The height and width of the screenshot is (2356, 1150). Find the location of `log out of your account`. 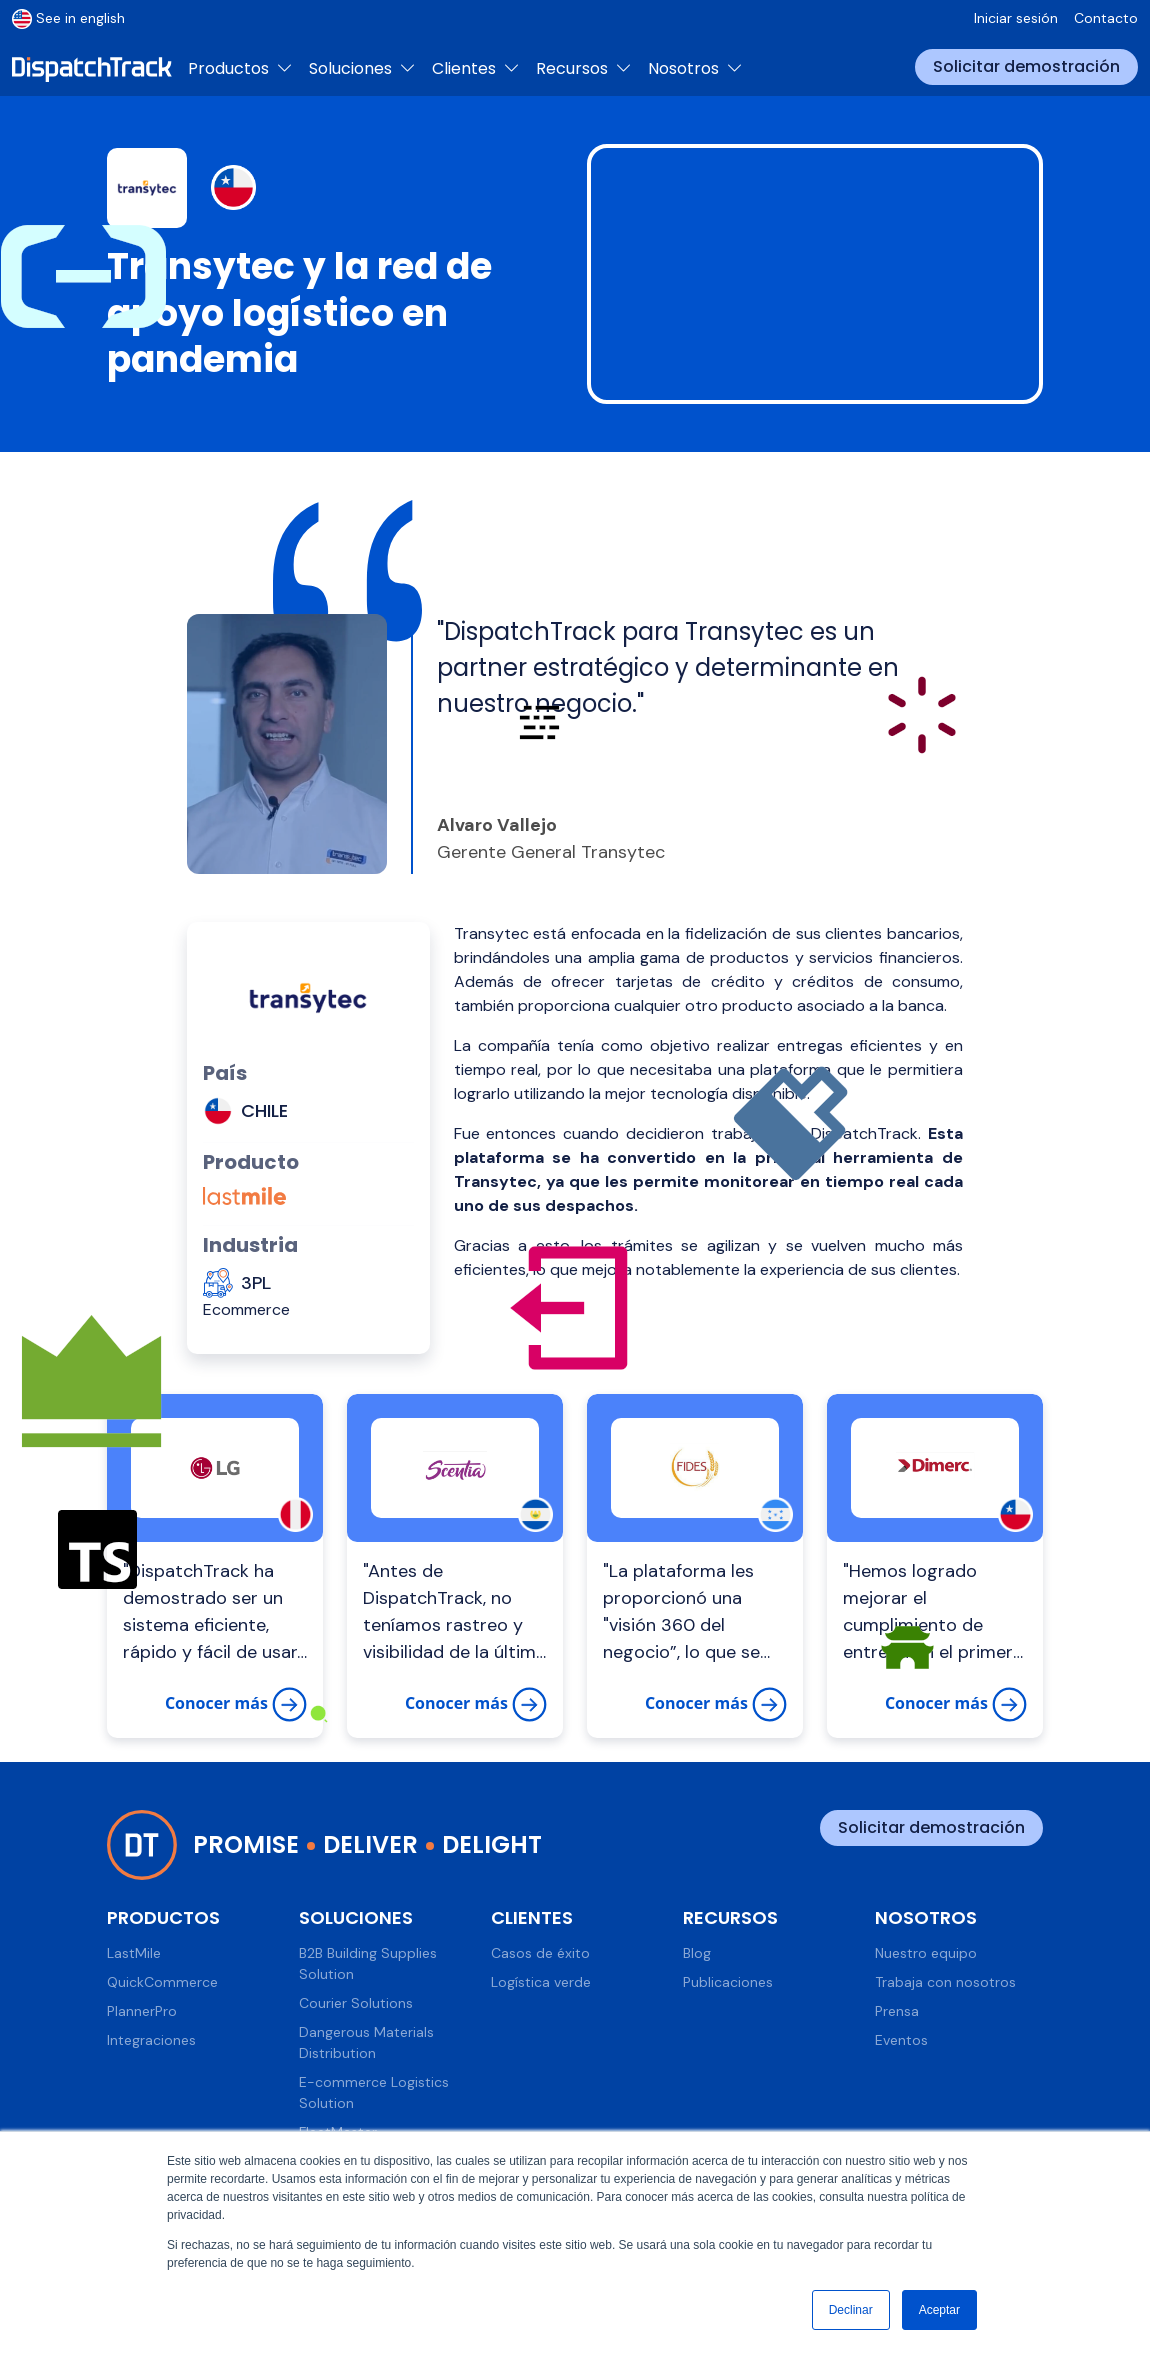

log out of your account is located at coordinates (578, 1308).